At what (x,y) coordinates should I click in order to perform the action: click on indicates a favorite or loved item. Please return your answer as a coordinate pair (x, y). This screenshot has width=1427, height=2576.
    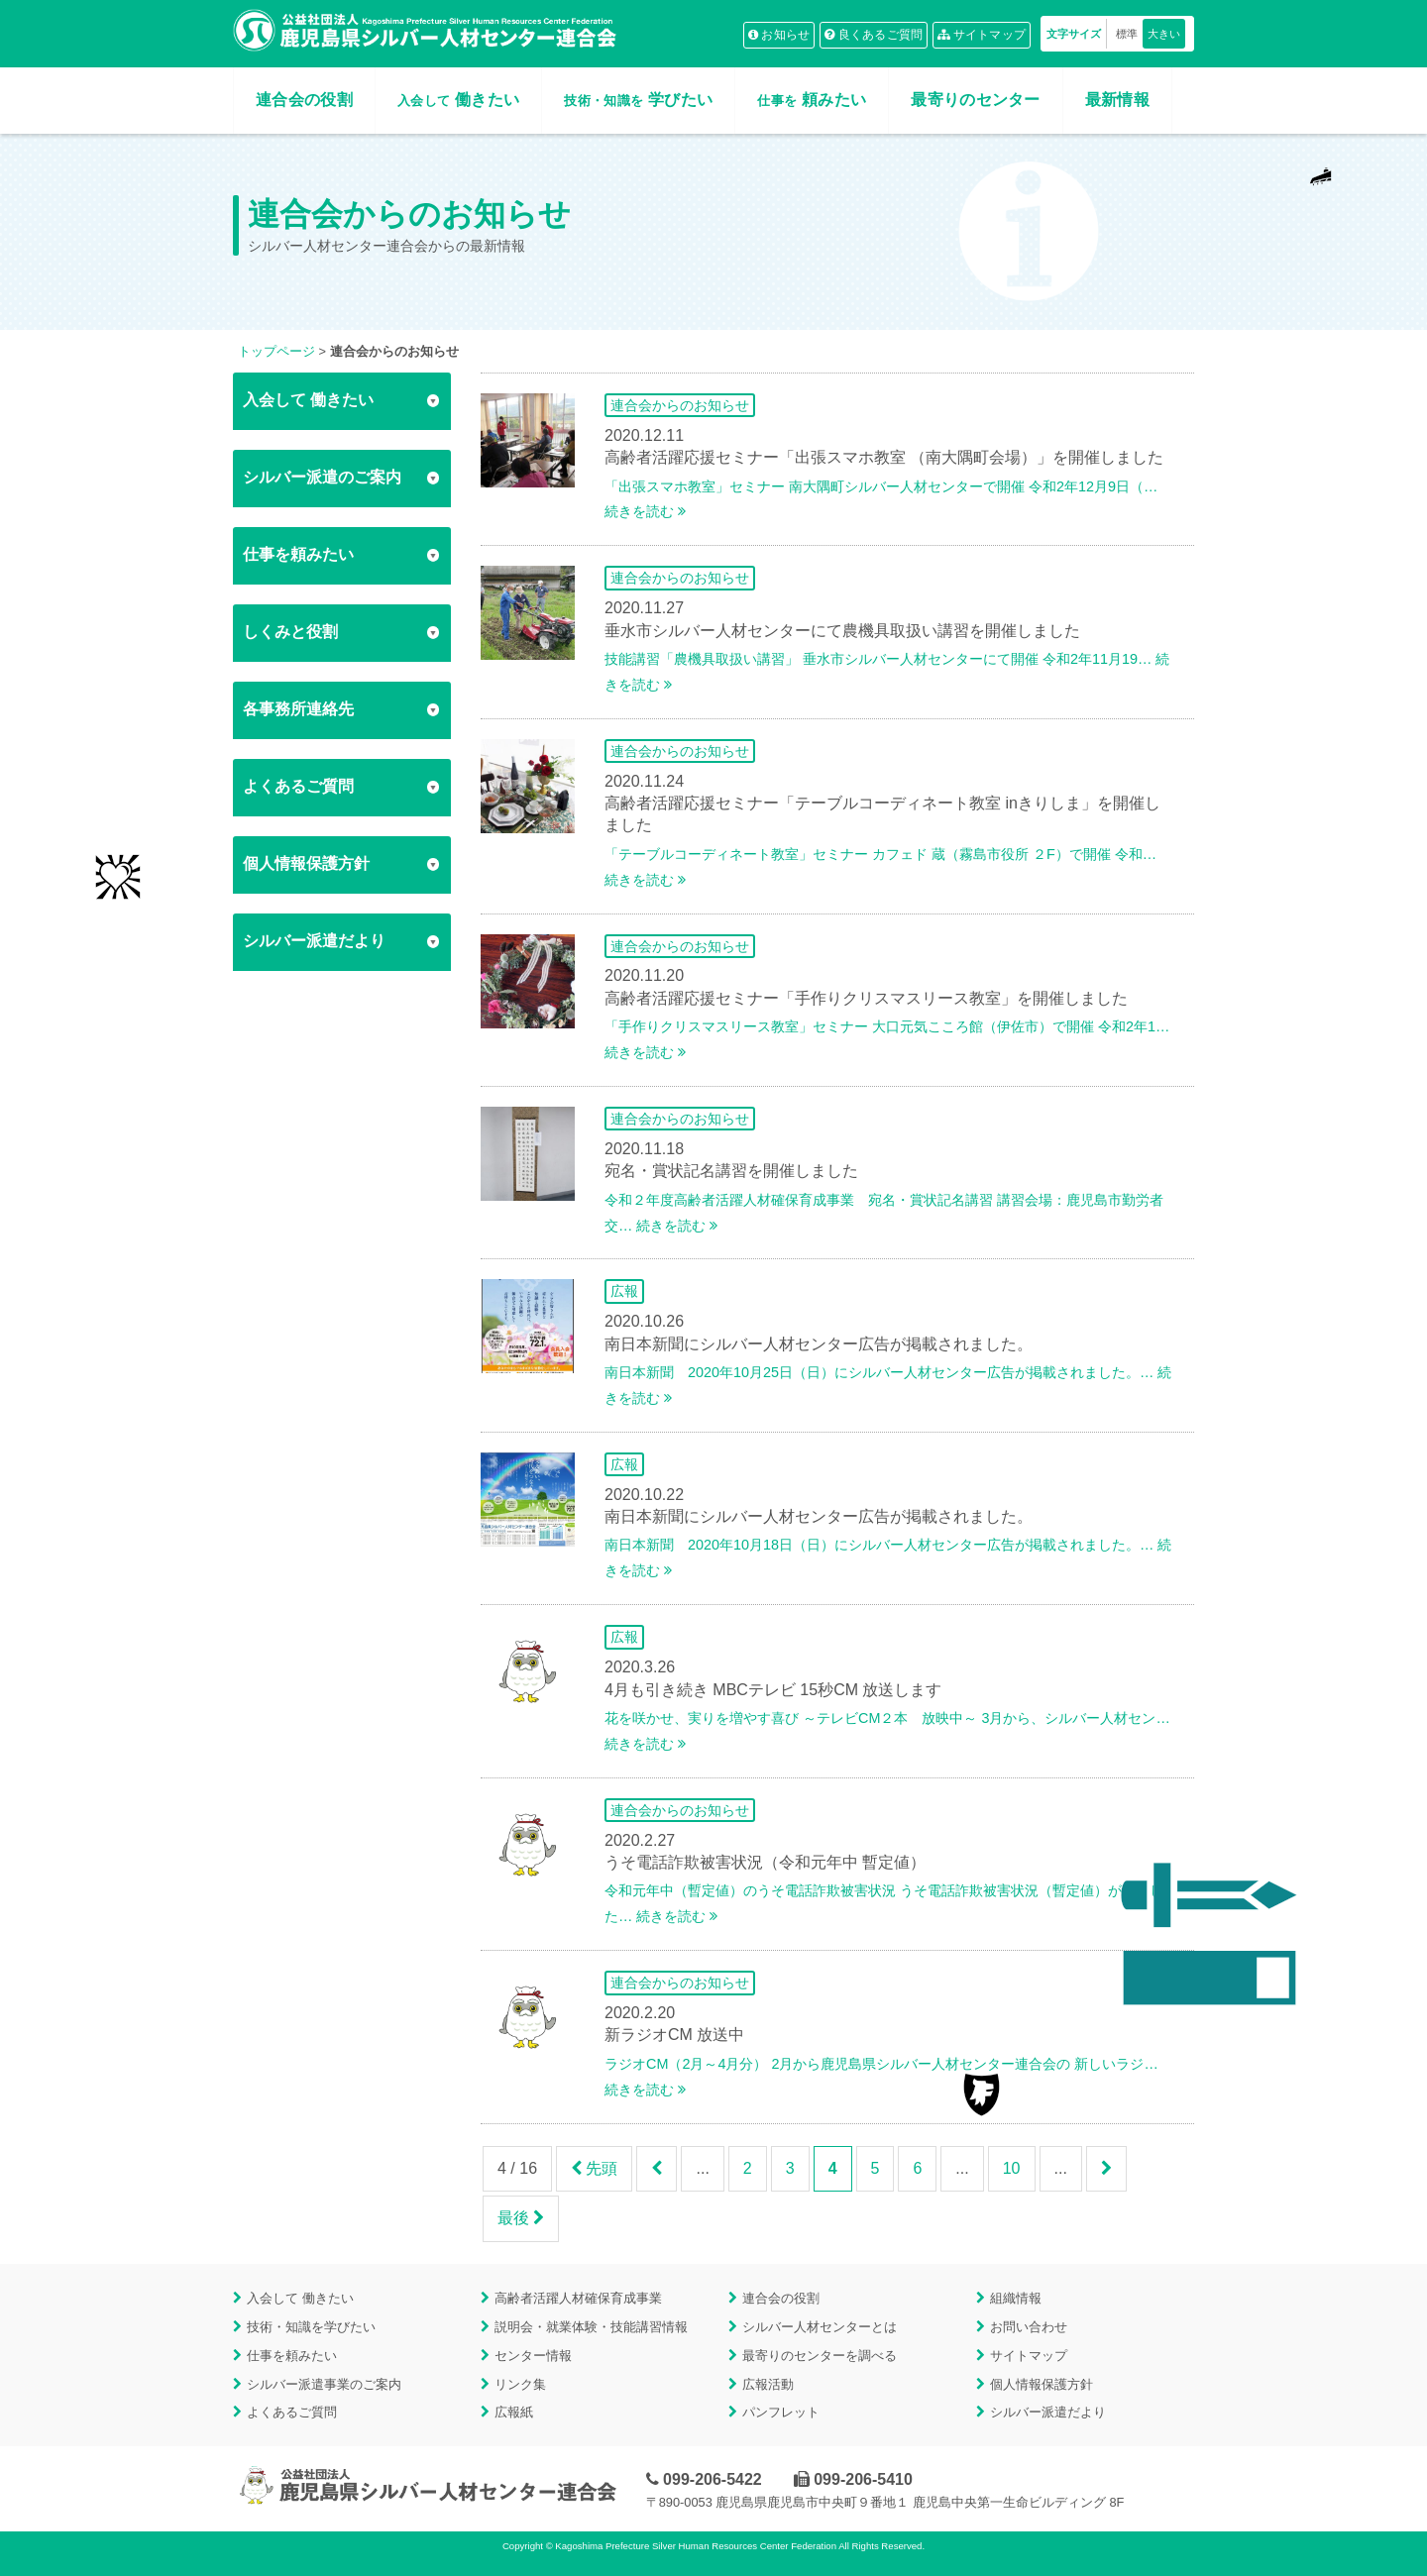
    Looking at the image, I should click on (118, 877).